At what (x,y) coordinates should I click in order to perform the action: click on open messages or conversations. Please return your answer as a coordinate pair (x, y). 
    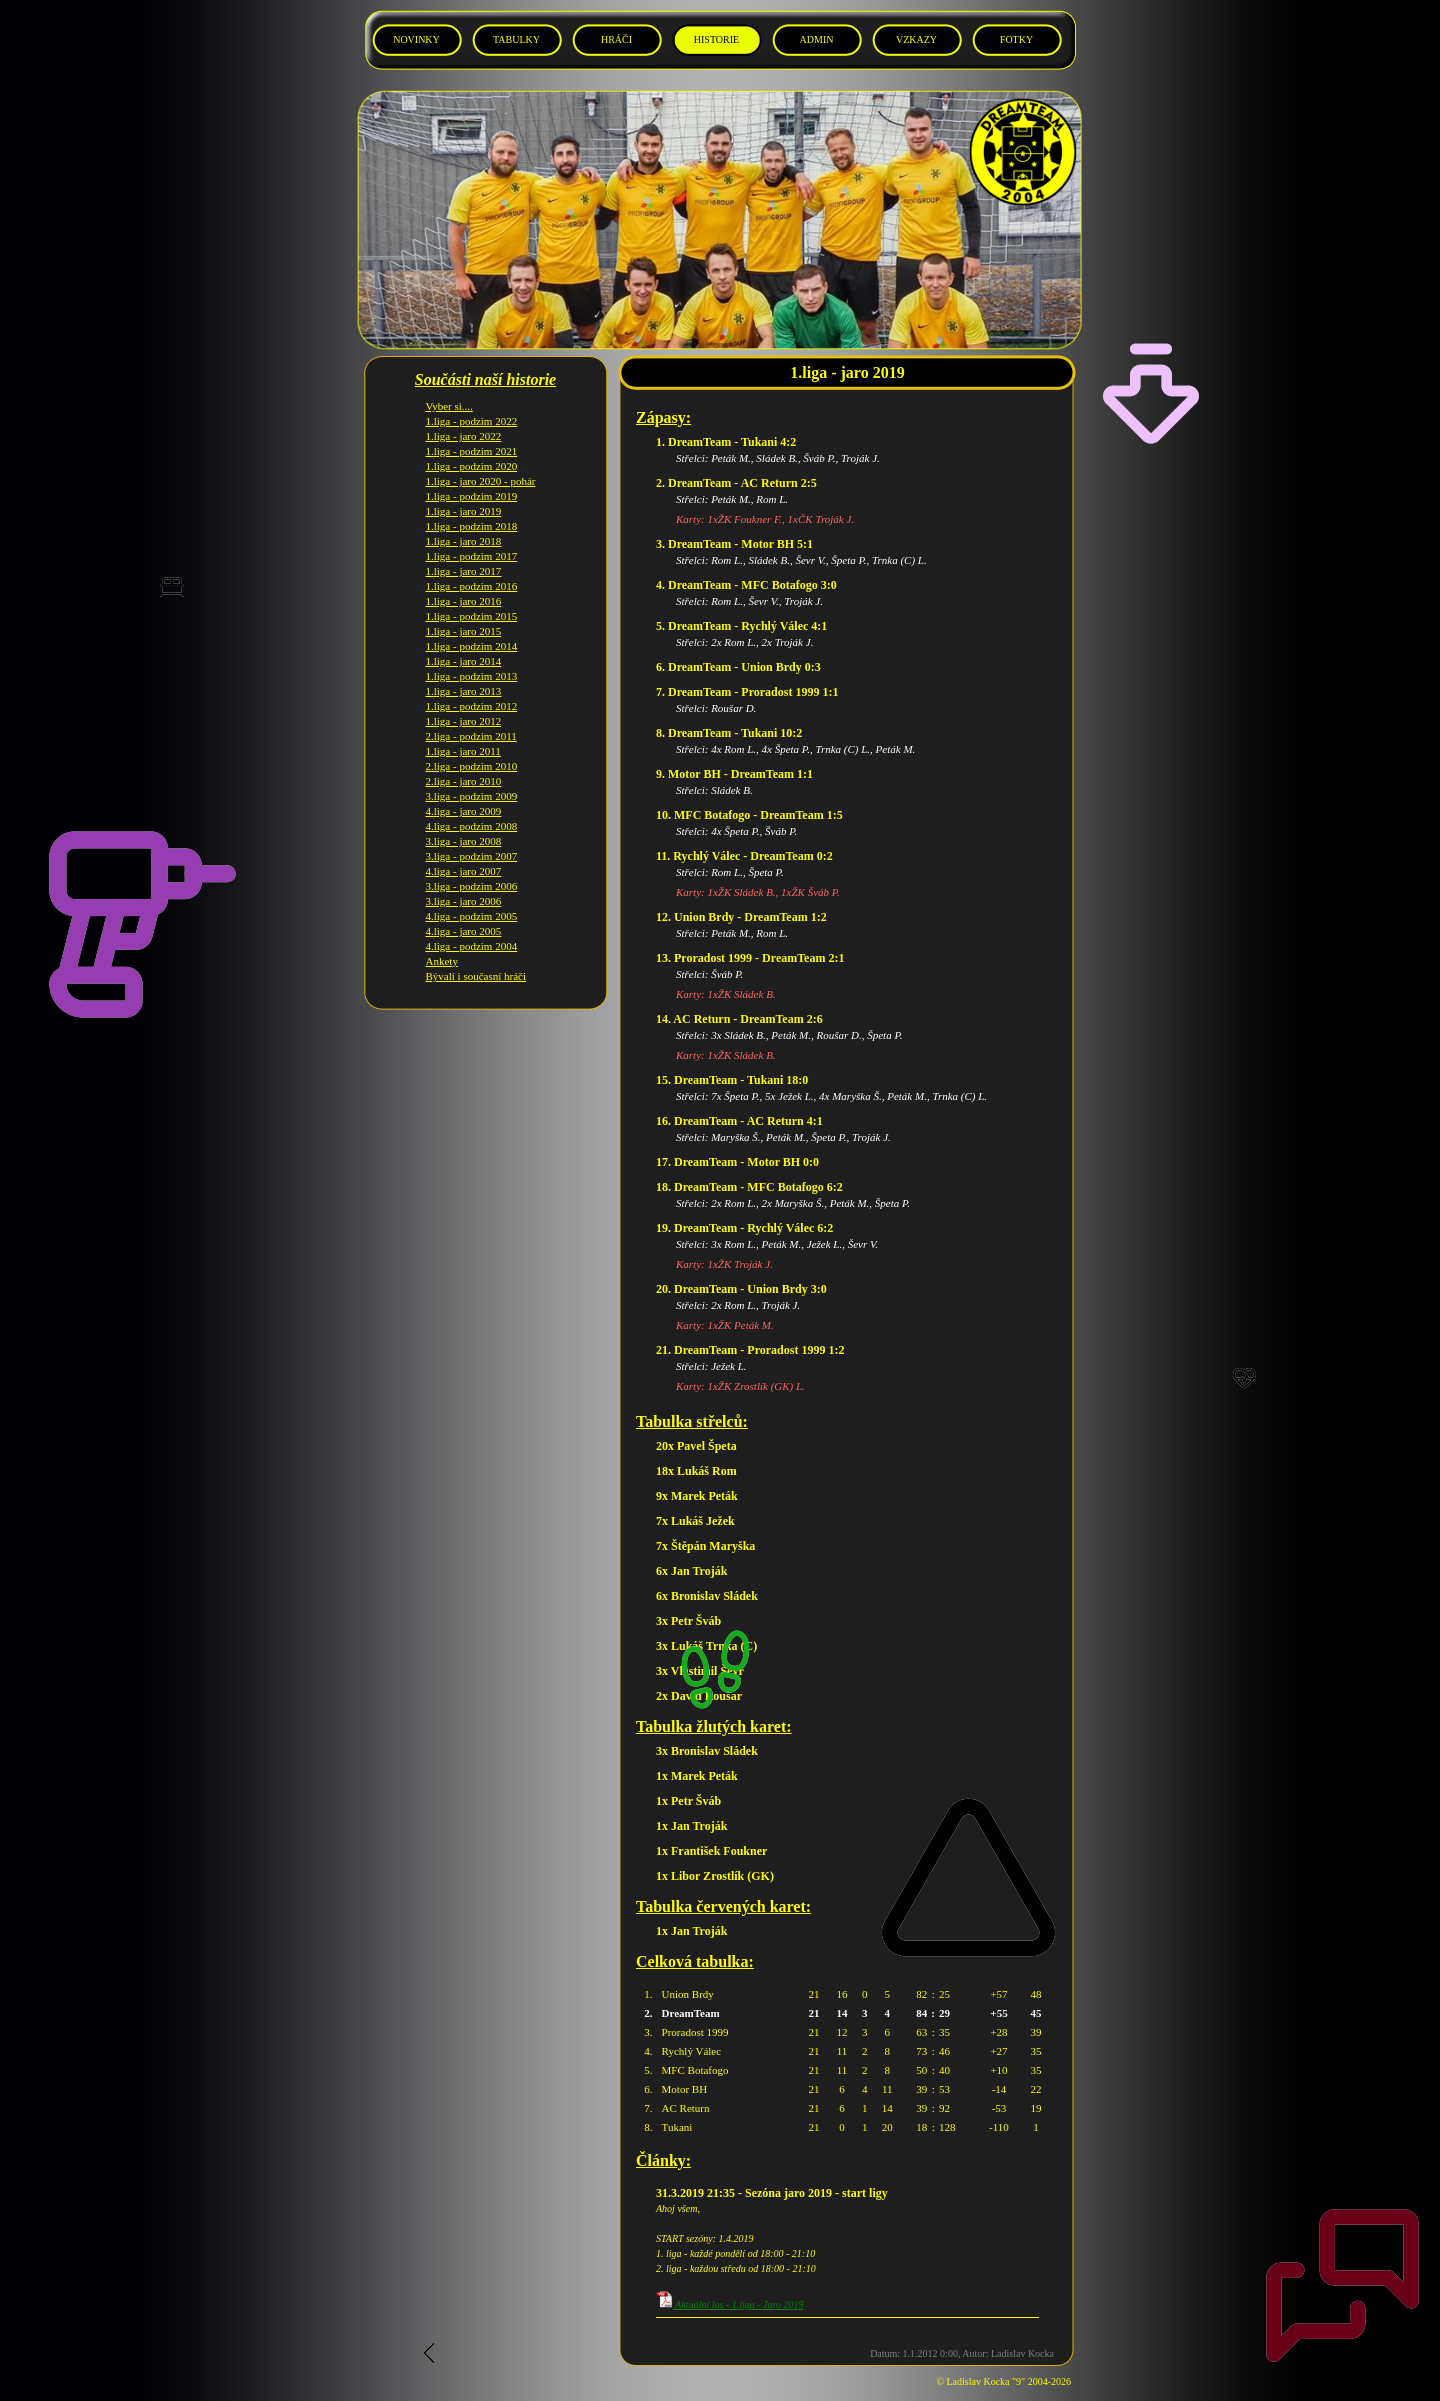
    Looking at the image, I should click on (1342, 2285).